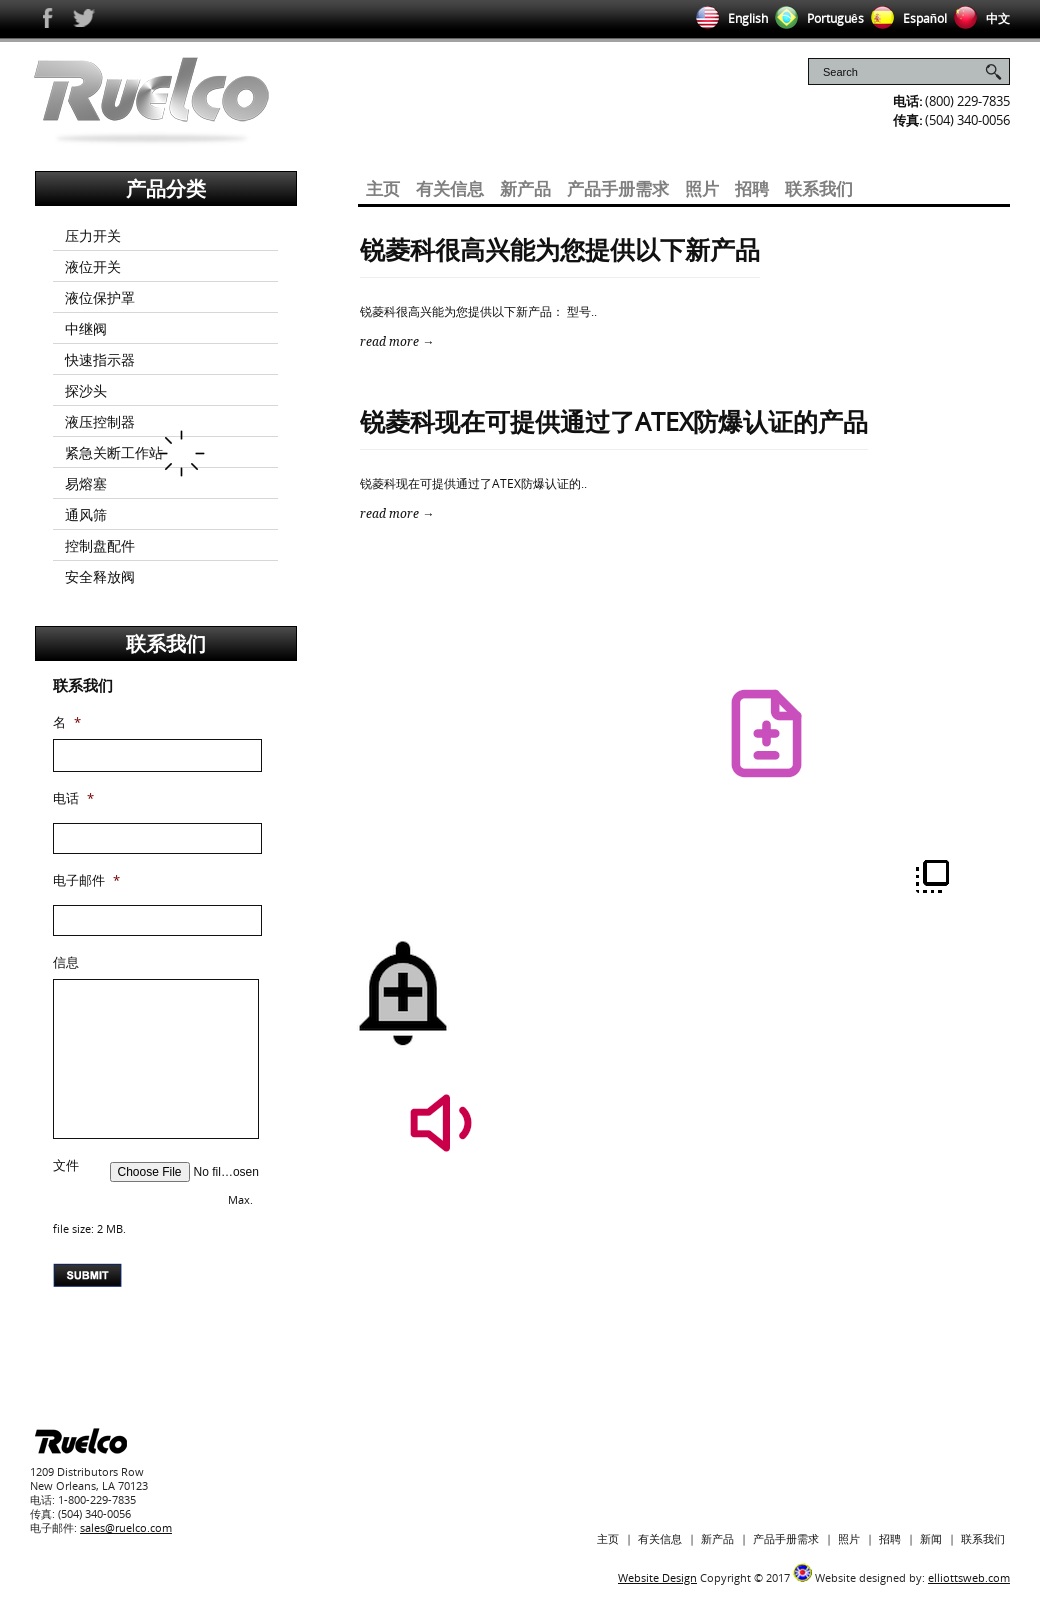 The width and height of the screenshot is (1040, 1603). I want to click on adjust volume to low level, so click(450, 1123).